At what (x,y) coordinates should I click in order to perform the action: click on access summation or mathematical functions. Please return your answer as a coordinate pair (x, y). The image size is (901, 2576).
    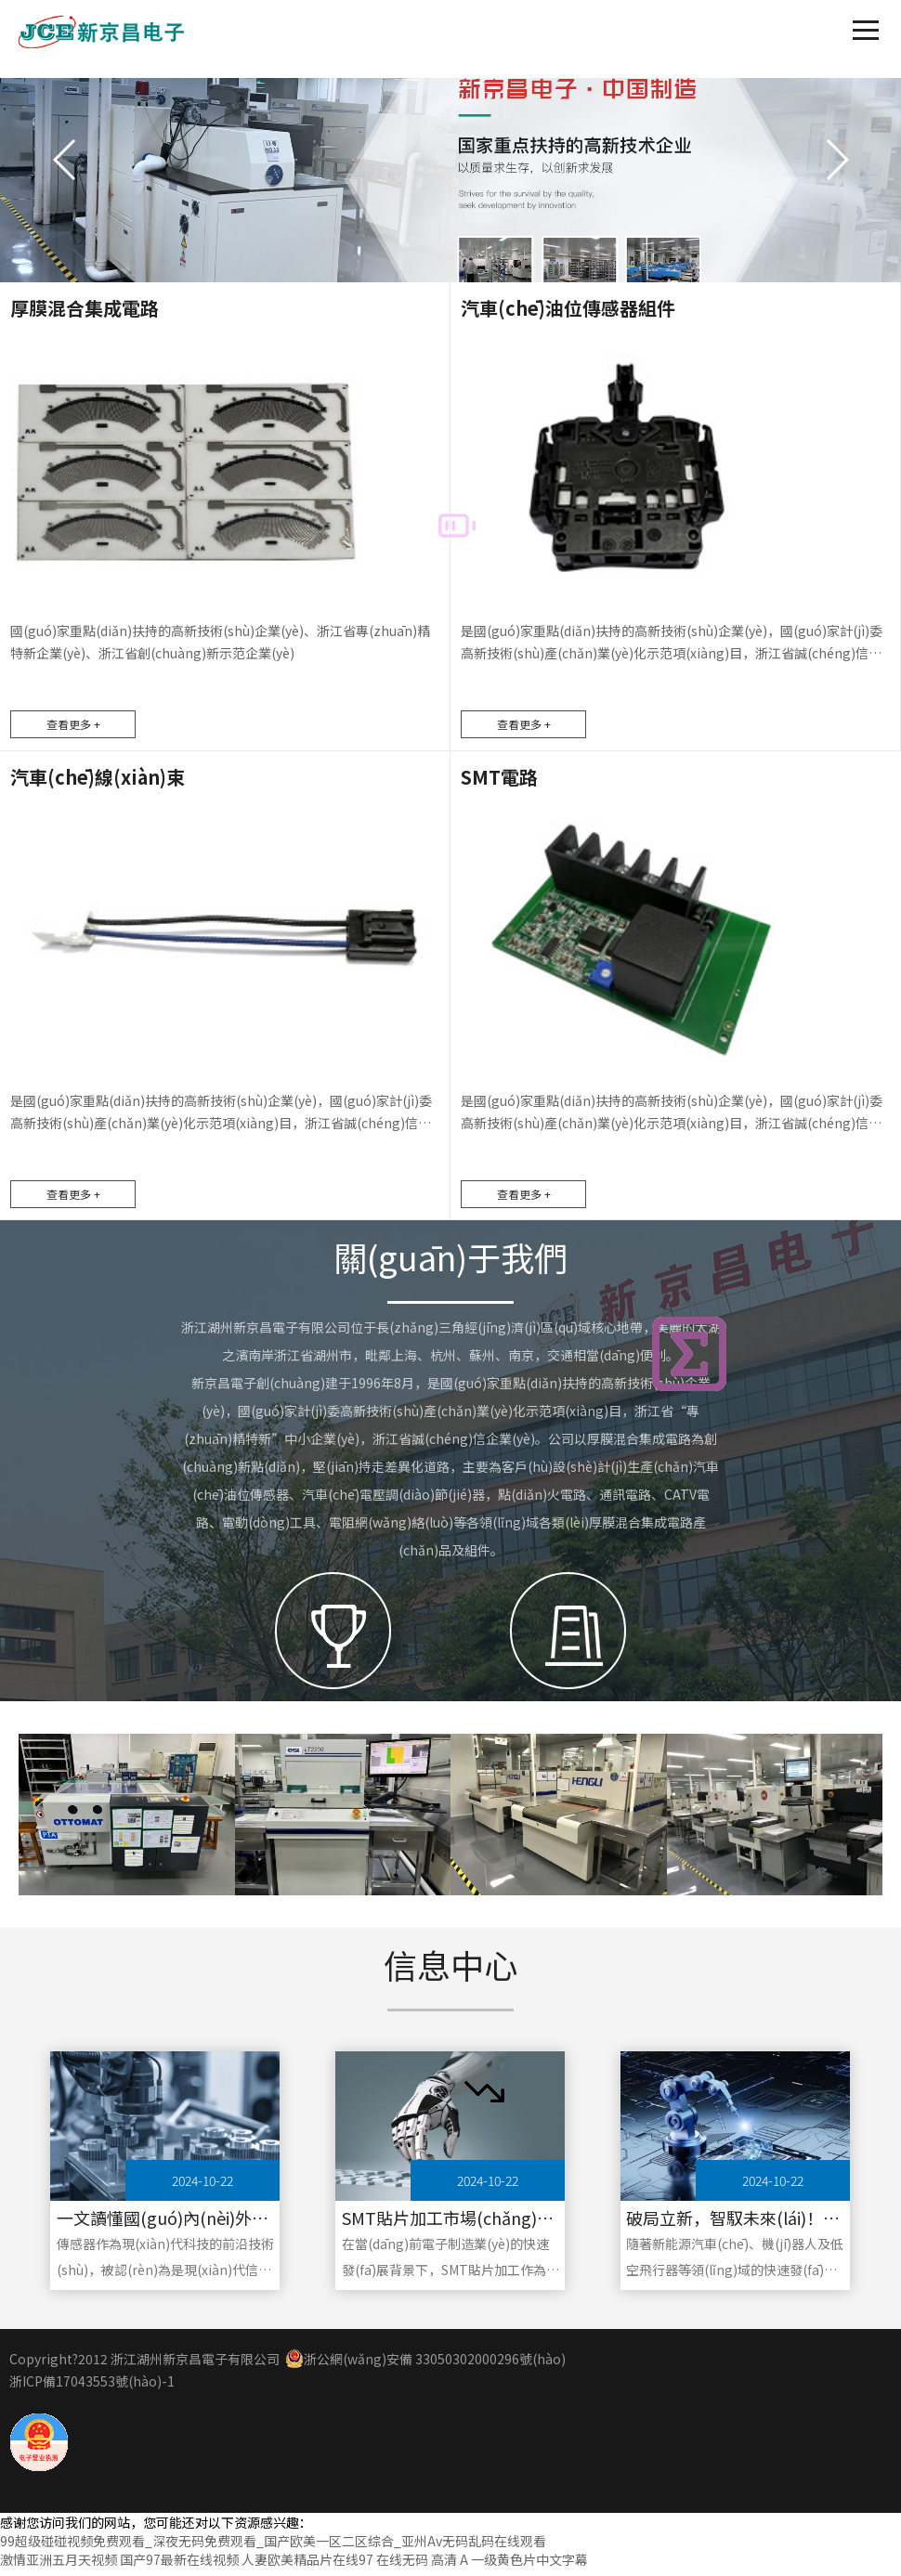
    Looking at the image, I should click on (689, 1354).